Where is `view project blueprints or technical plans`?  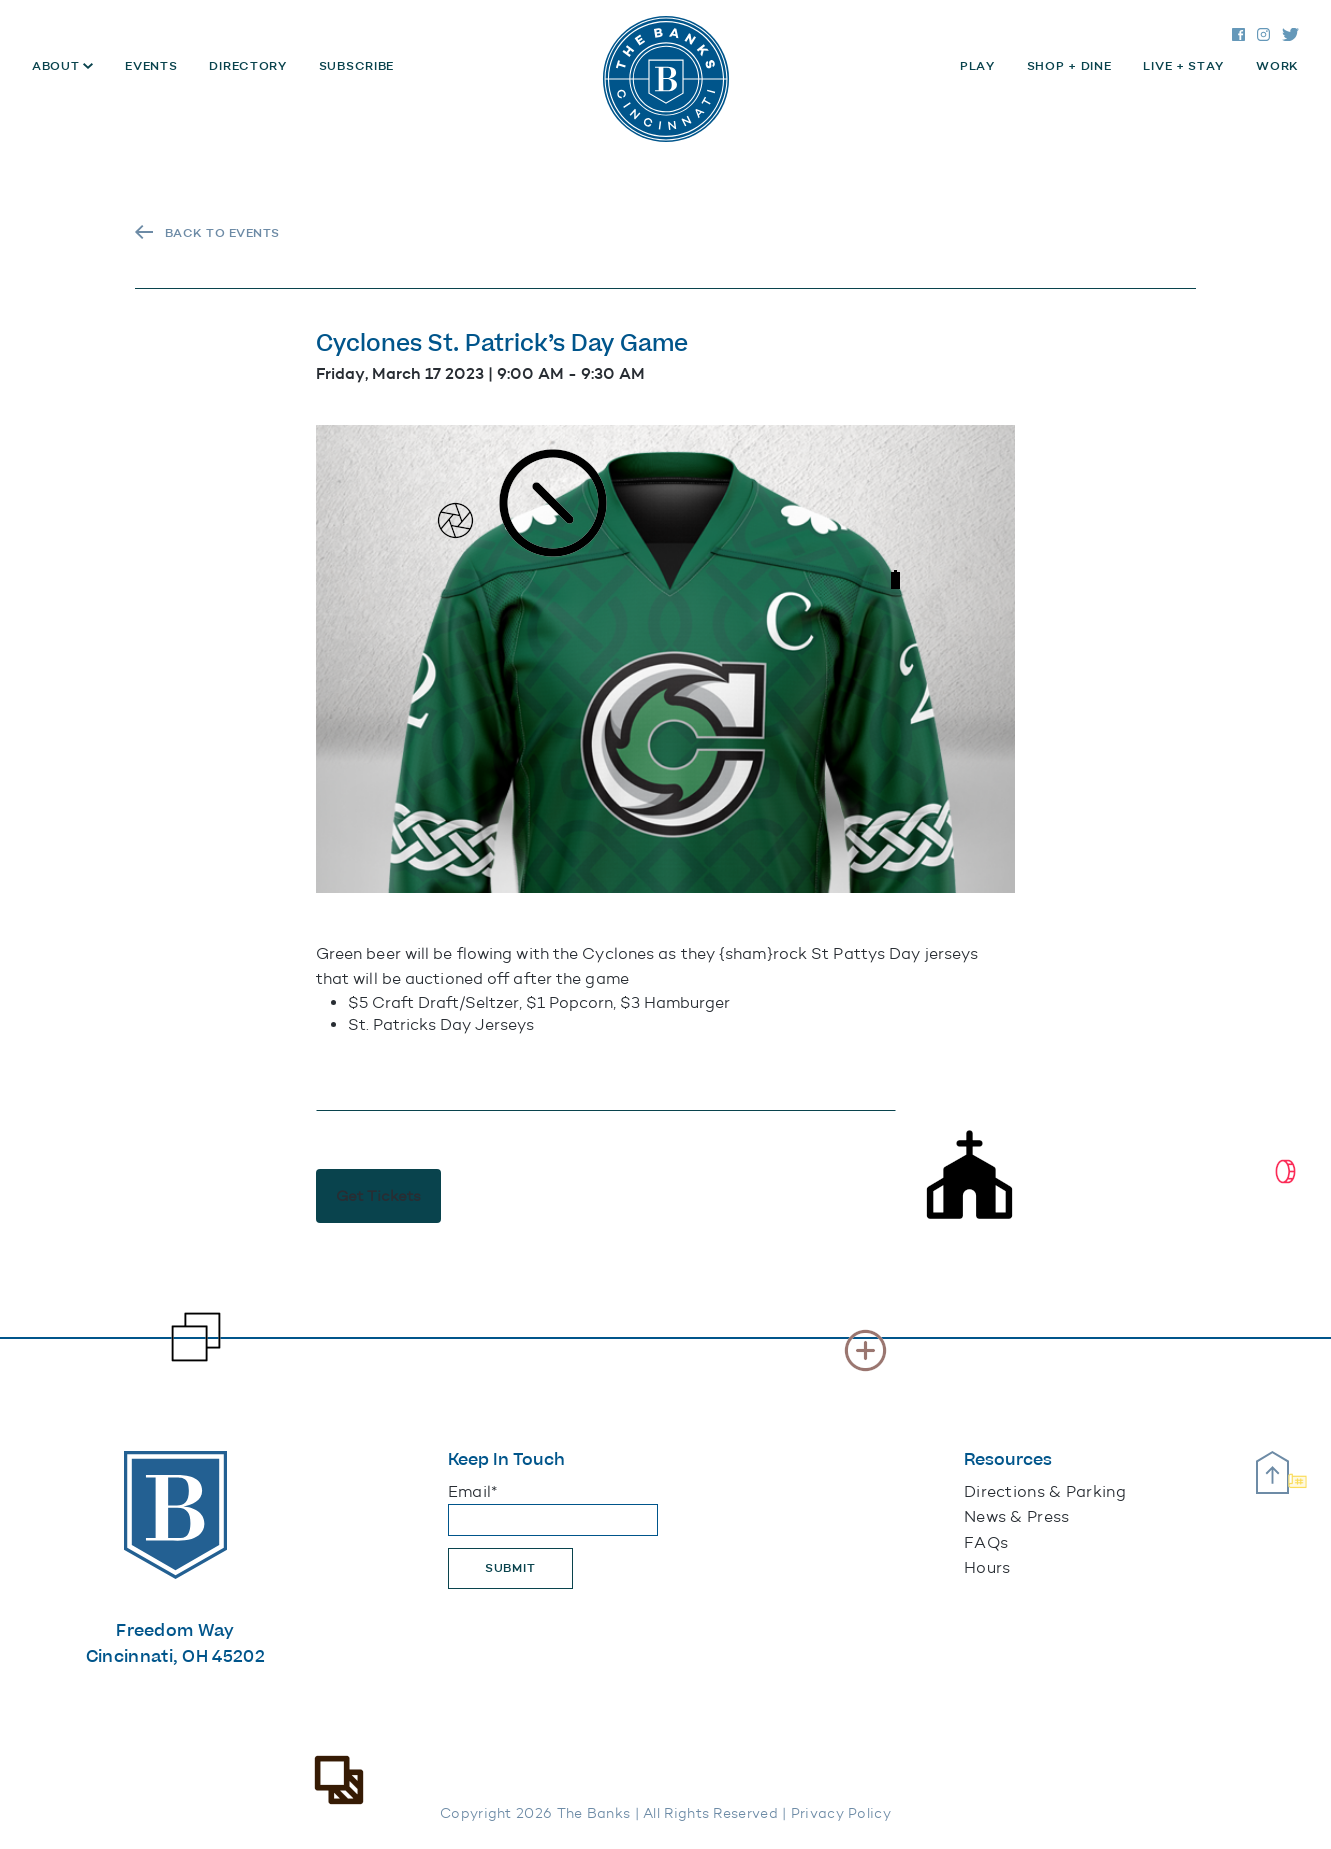 view project blueprints or technical plans is located at coordinates (1297, 1481).